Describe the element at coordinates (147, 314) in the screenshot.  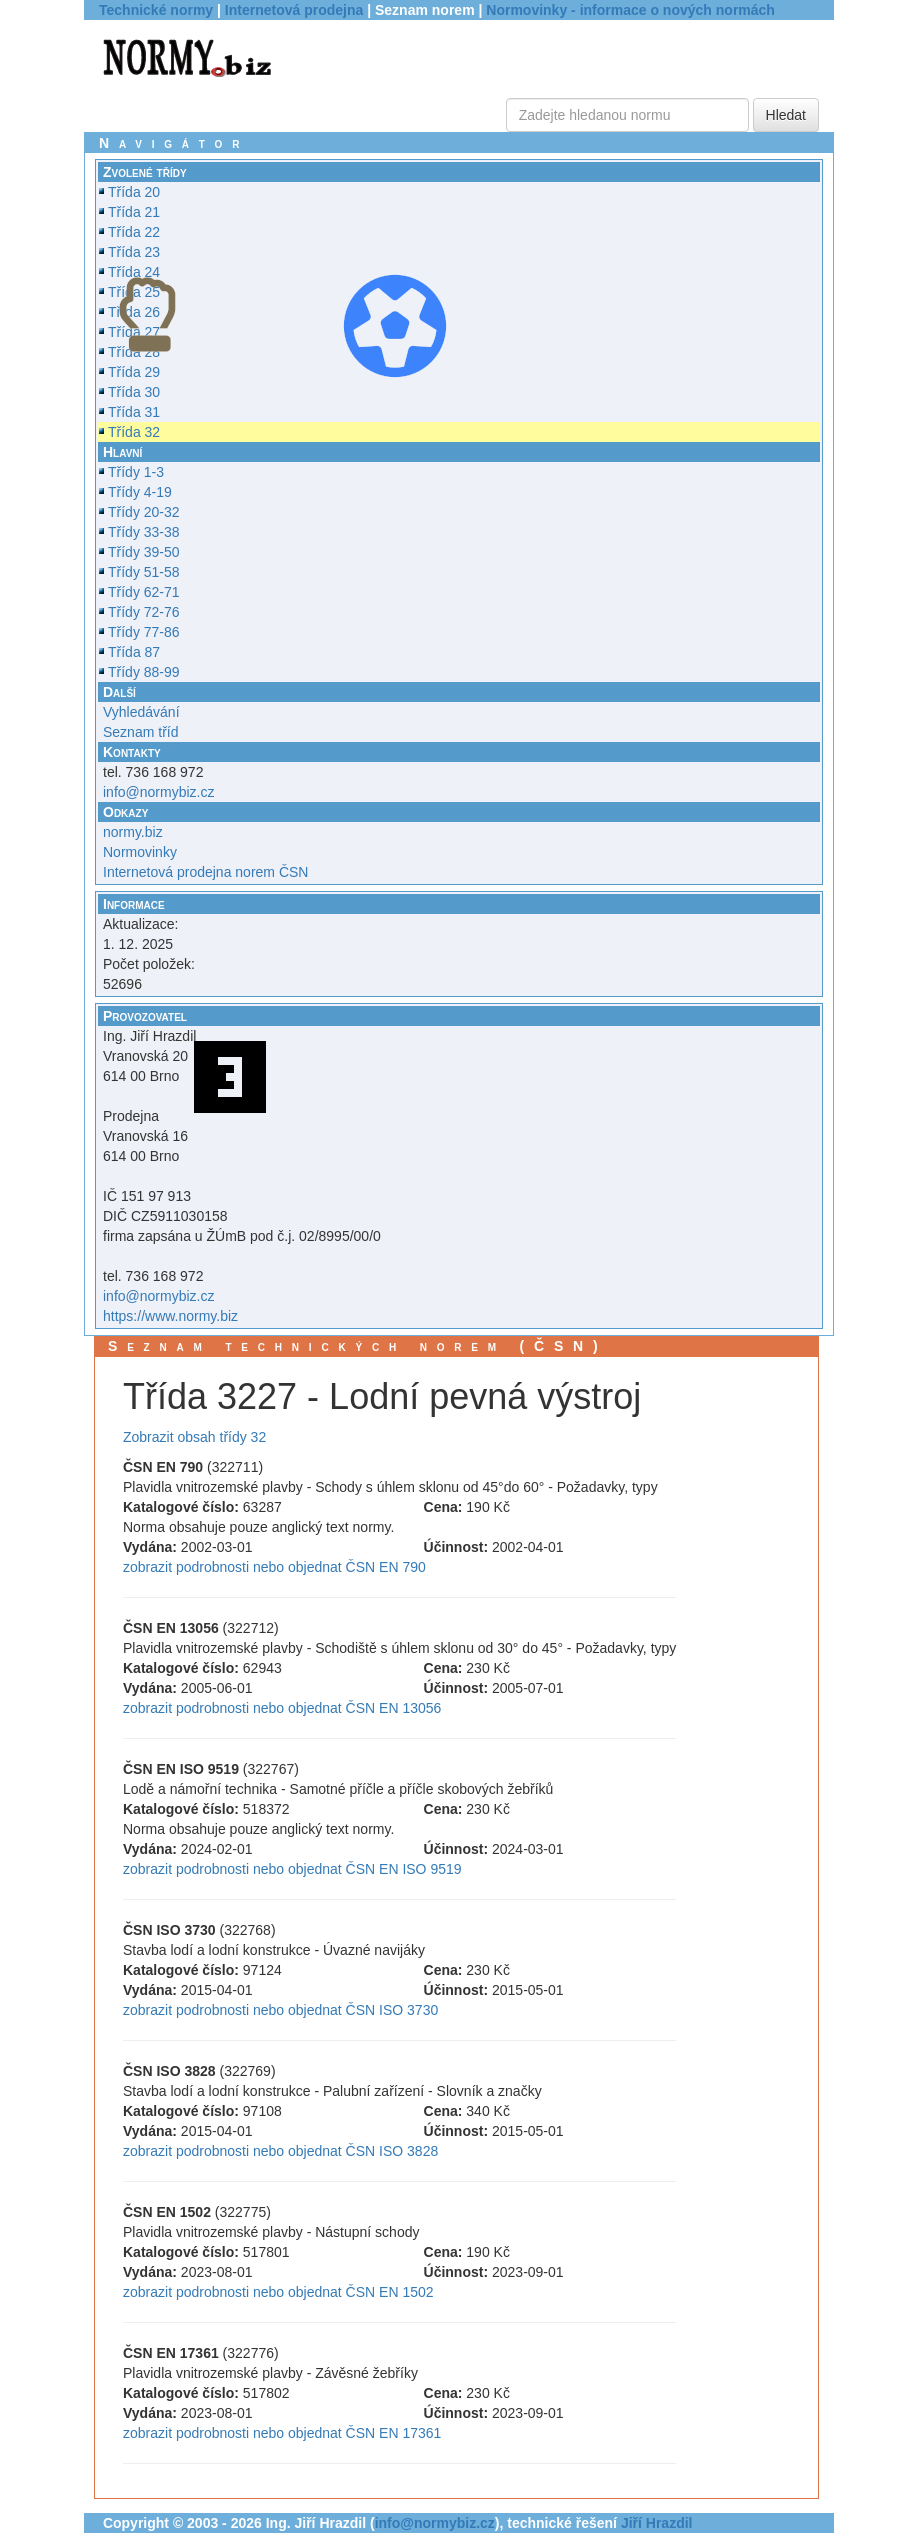
I see `rock gesture for rock-paper-scissors game` at that location.